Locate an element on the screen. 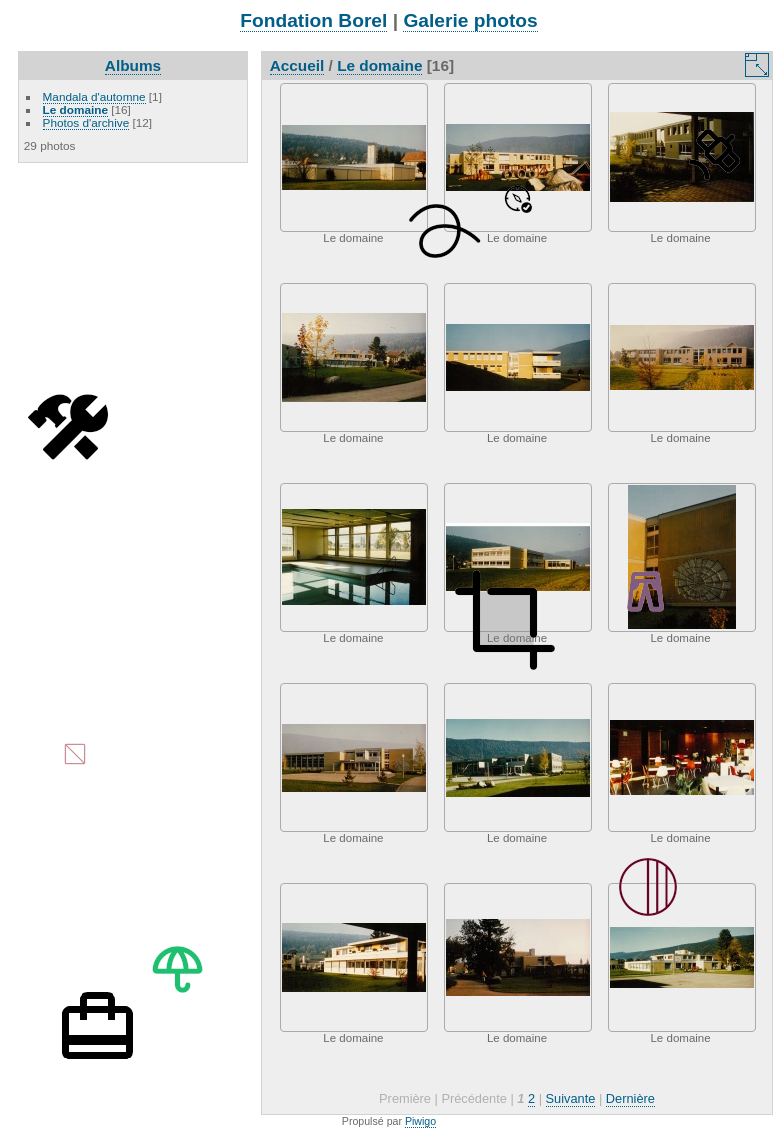 The image size is (773, 1137). freehand drawing or sketch tool is located at coordinates (441, 231).